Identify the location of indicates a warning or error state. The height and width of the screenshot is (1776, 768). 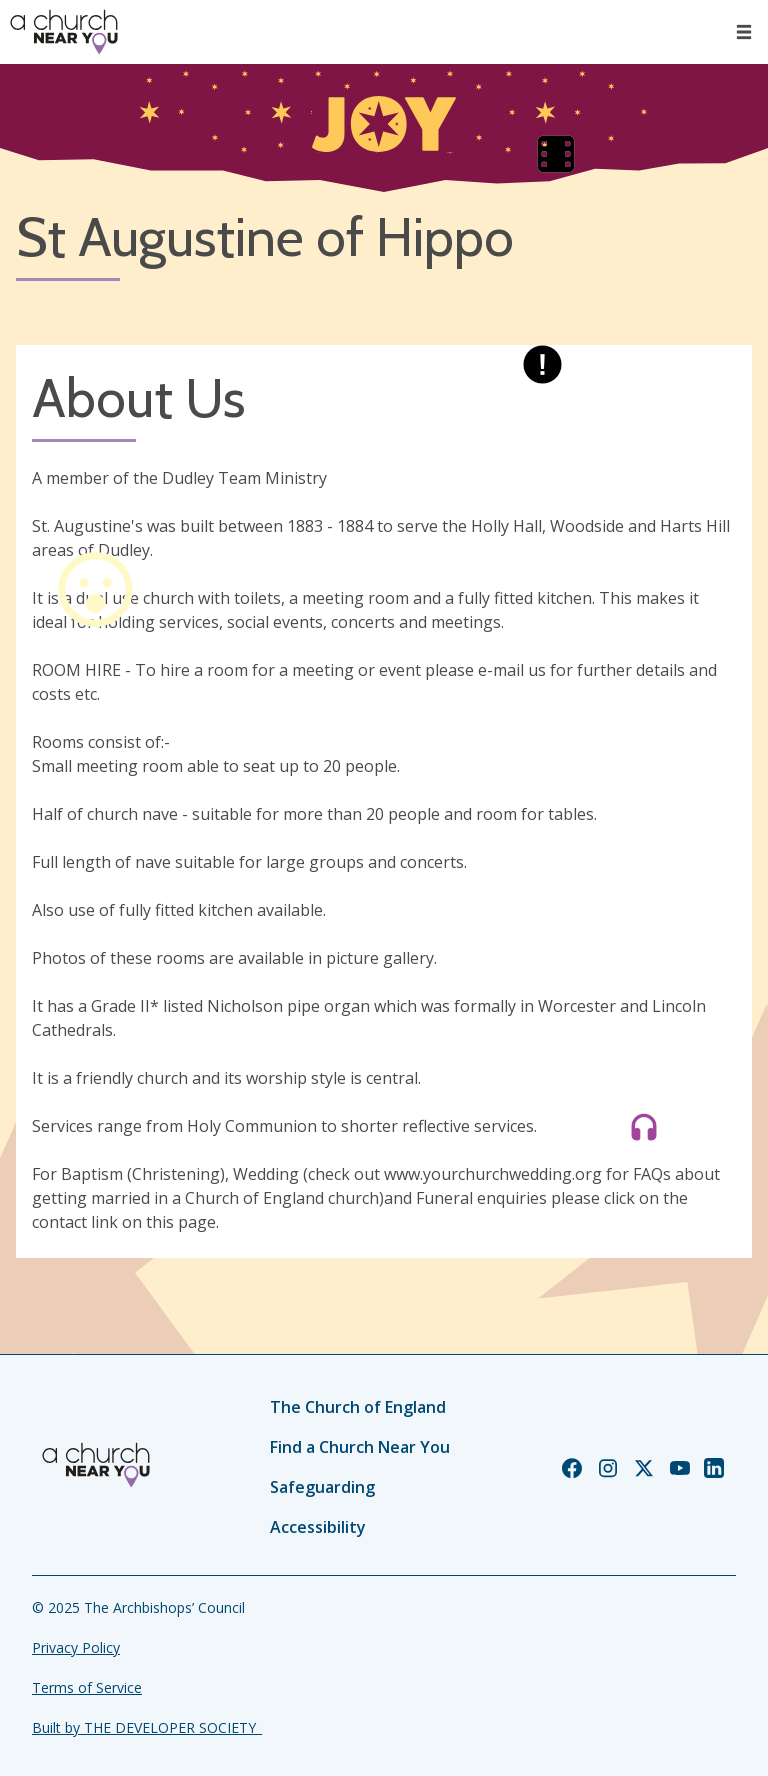
(542, 364).